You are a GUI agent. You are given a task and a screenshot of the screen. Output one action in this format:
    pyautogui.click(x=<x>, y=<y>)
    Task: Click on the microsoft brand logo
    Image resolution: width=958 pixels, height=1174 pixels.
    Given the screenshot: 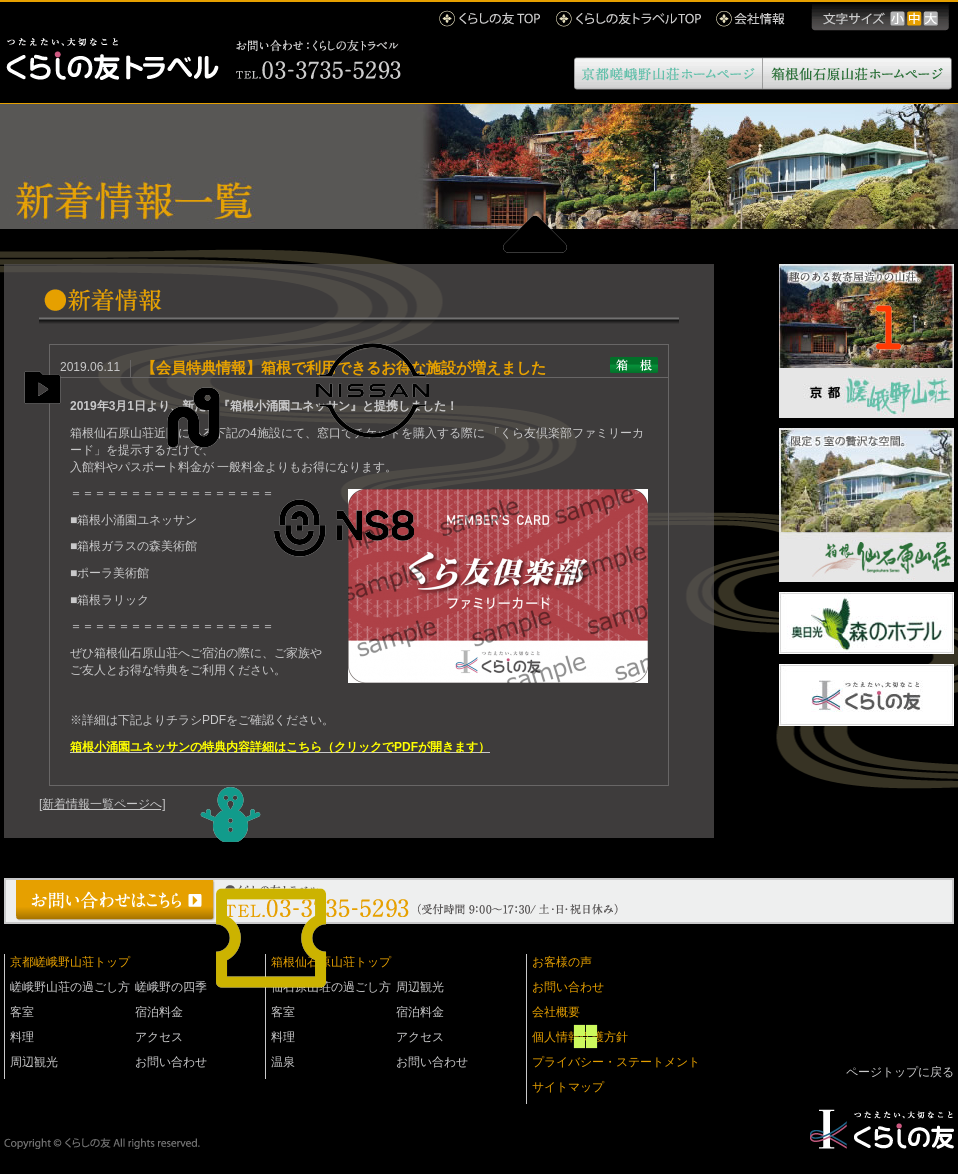 What is the action you would take?
    pyautogui.click(x=585, y=1036)
    